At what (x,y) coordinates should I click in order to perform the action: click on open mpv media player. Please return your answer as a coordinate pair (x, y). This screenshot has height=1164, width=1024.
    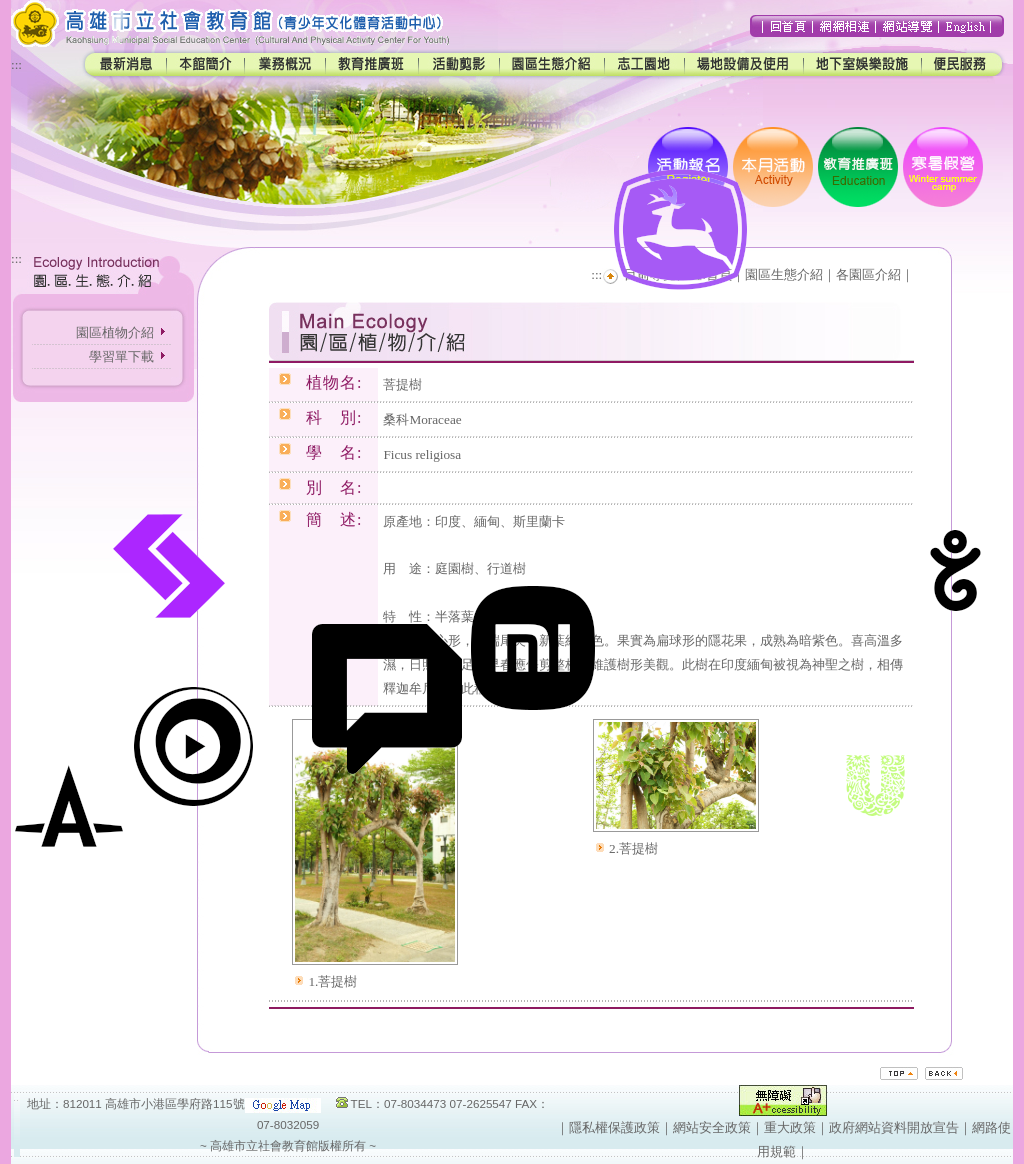
    Looking at the image, I should click on (193, 746).